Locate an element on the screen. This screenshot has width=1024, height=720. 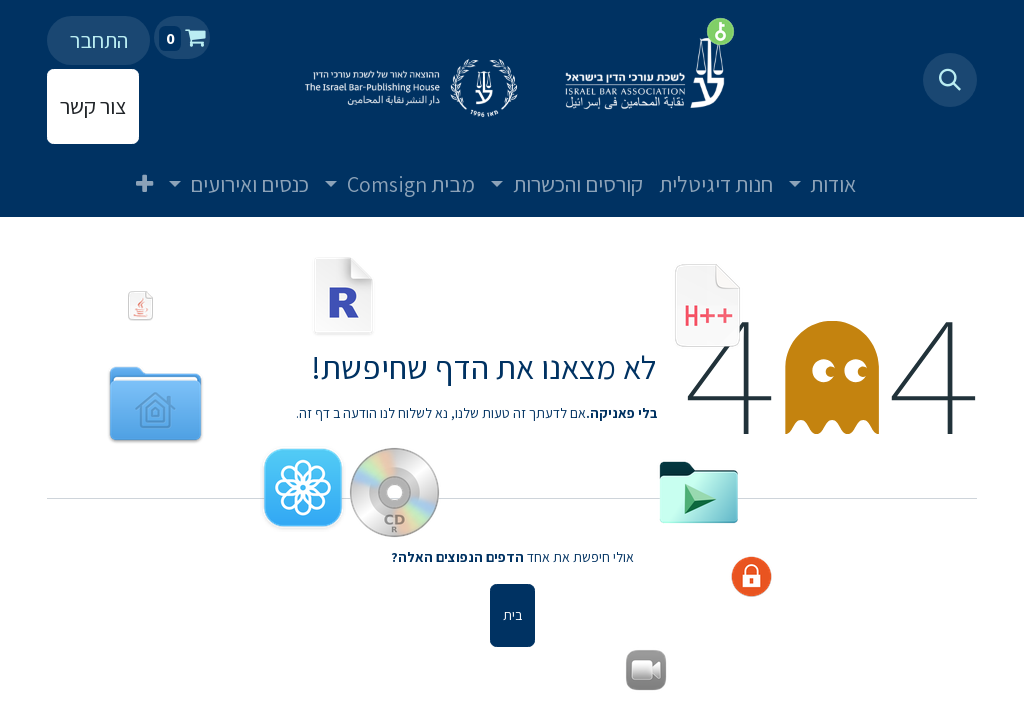
a c++ header file is located at coordinates (707, 305).